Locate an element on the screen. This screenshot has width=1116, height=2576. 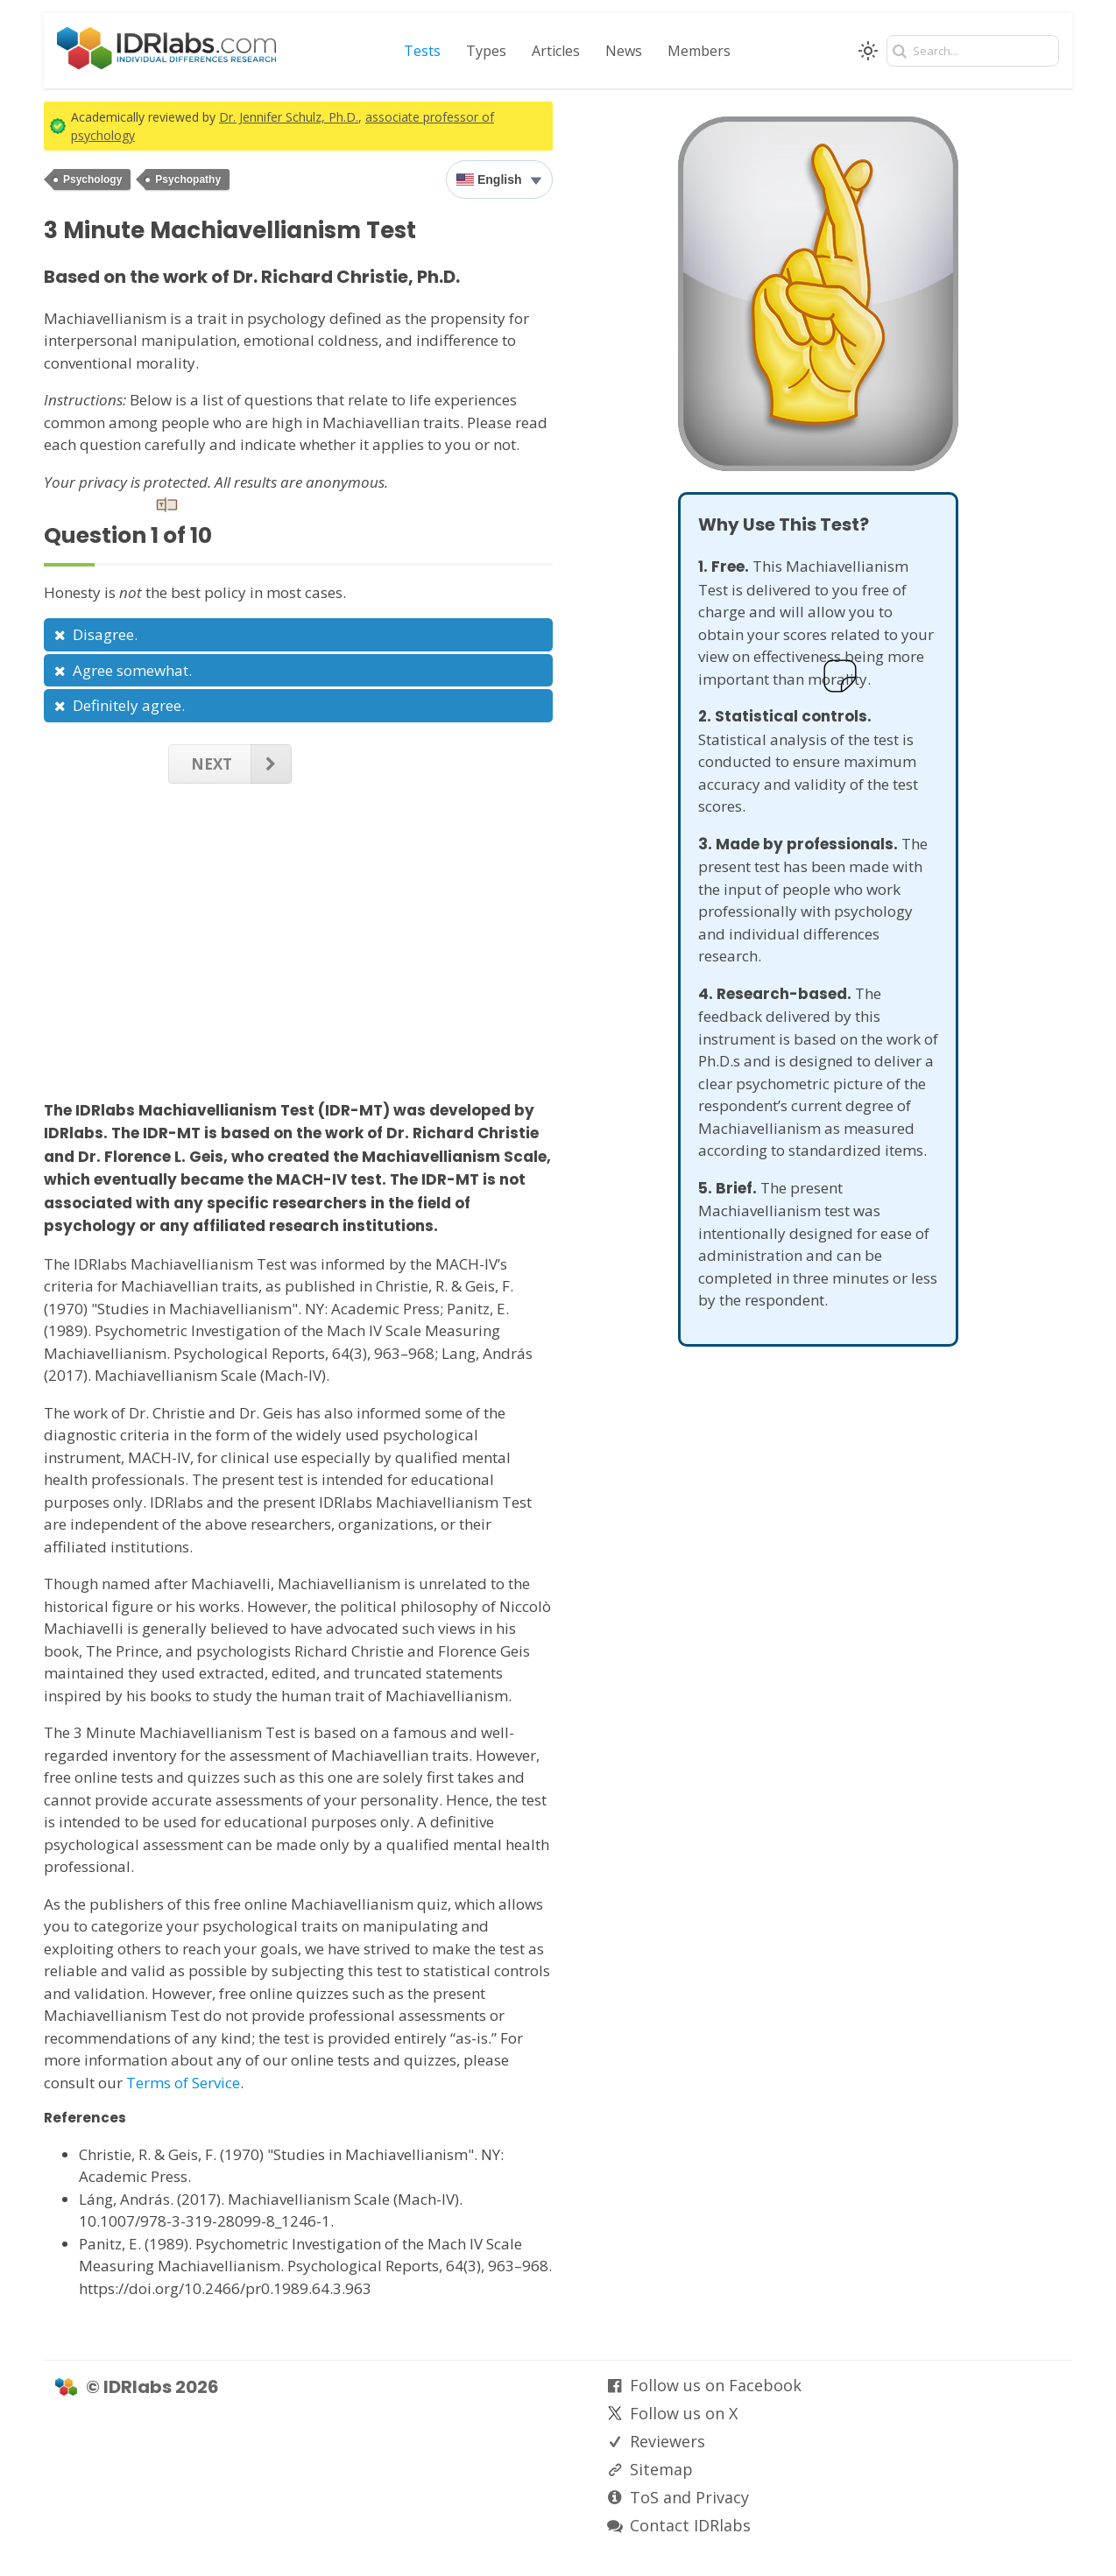
add a sticker to your message is located at coordinates (840, 676).